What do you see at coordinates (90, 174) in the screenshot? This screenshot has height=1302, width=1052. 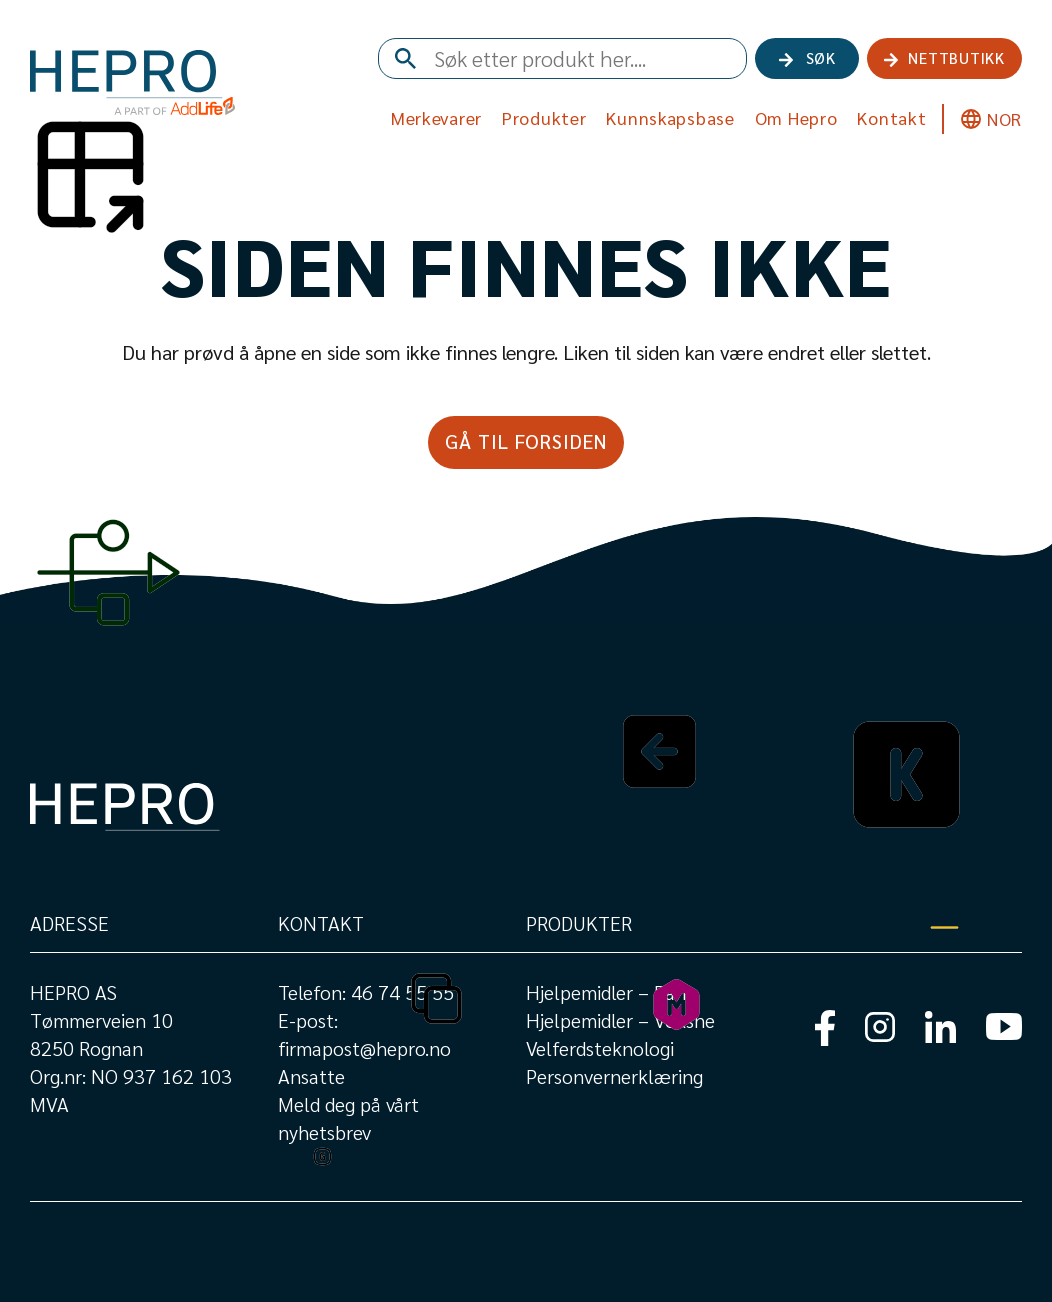 I see `share table or spreadsheet data` at bounding box center [90, 174].